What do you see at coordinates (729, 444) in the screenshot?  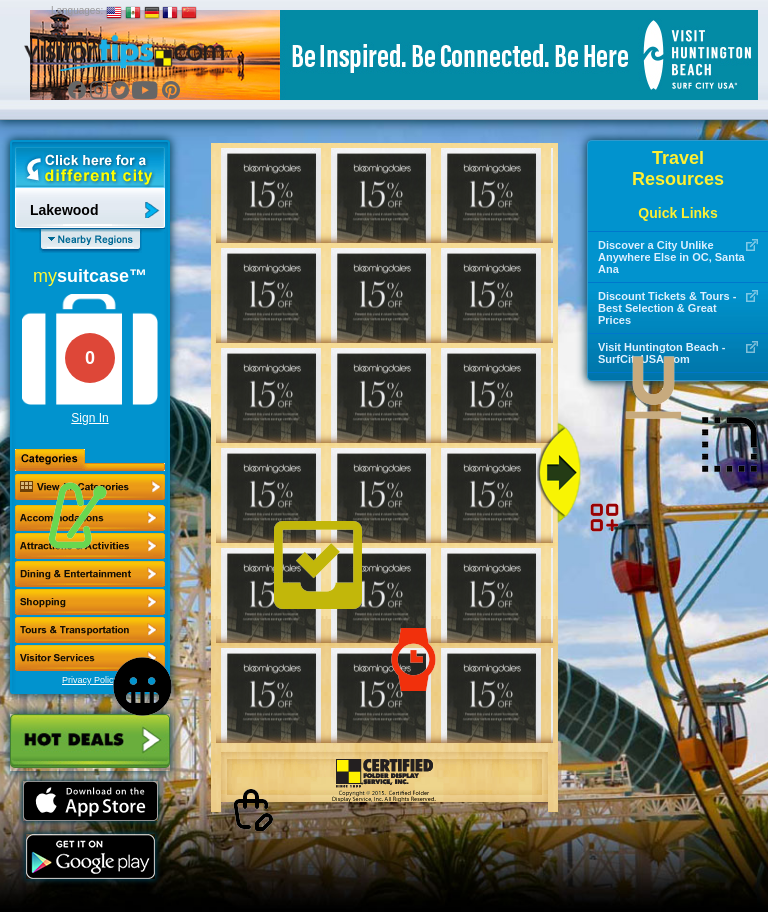 I see `adjust corner radius of a shape or element` at bounding box center [729, 444].